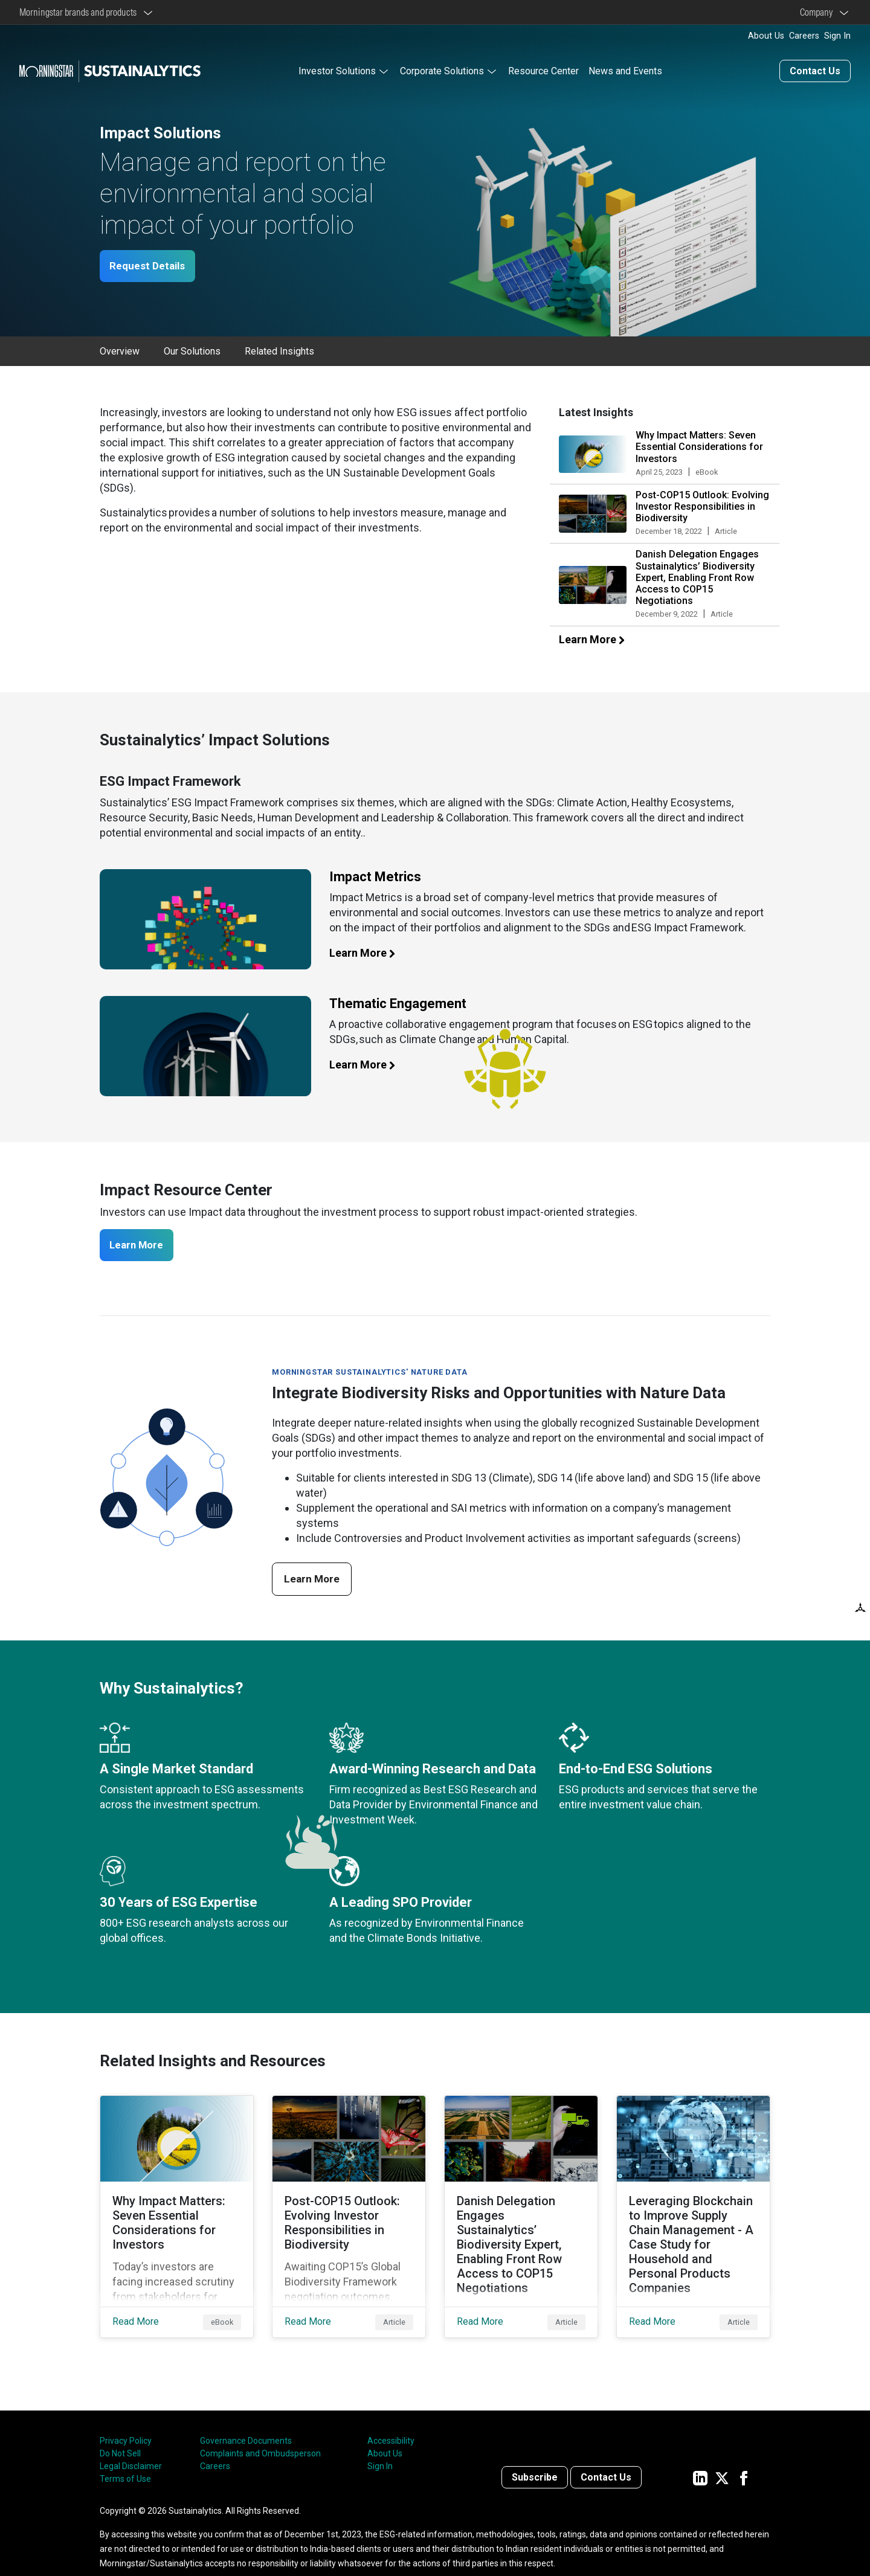  Describe the element at coordinates (575, 2120) in the screenshot. I see `indicates freight or cargo delivery` at that location.